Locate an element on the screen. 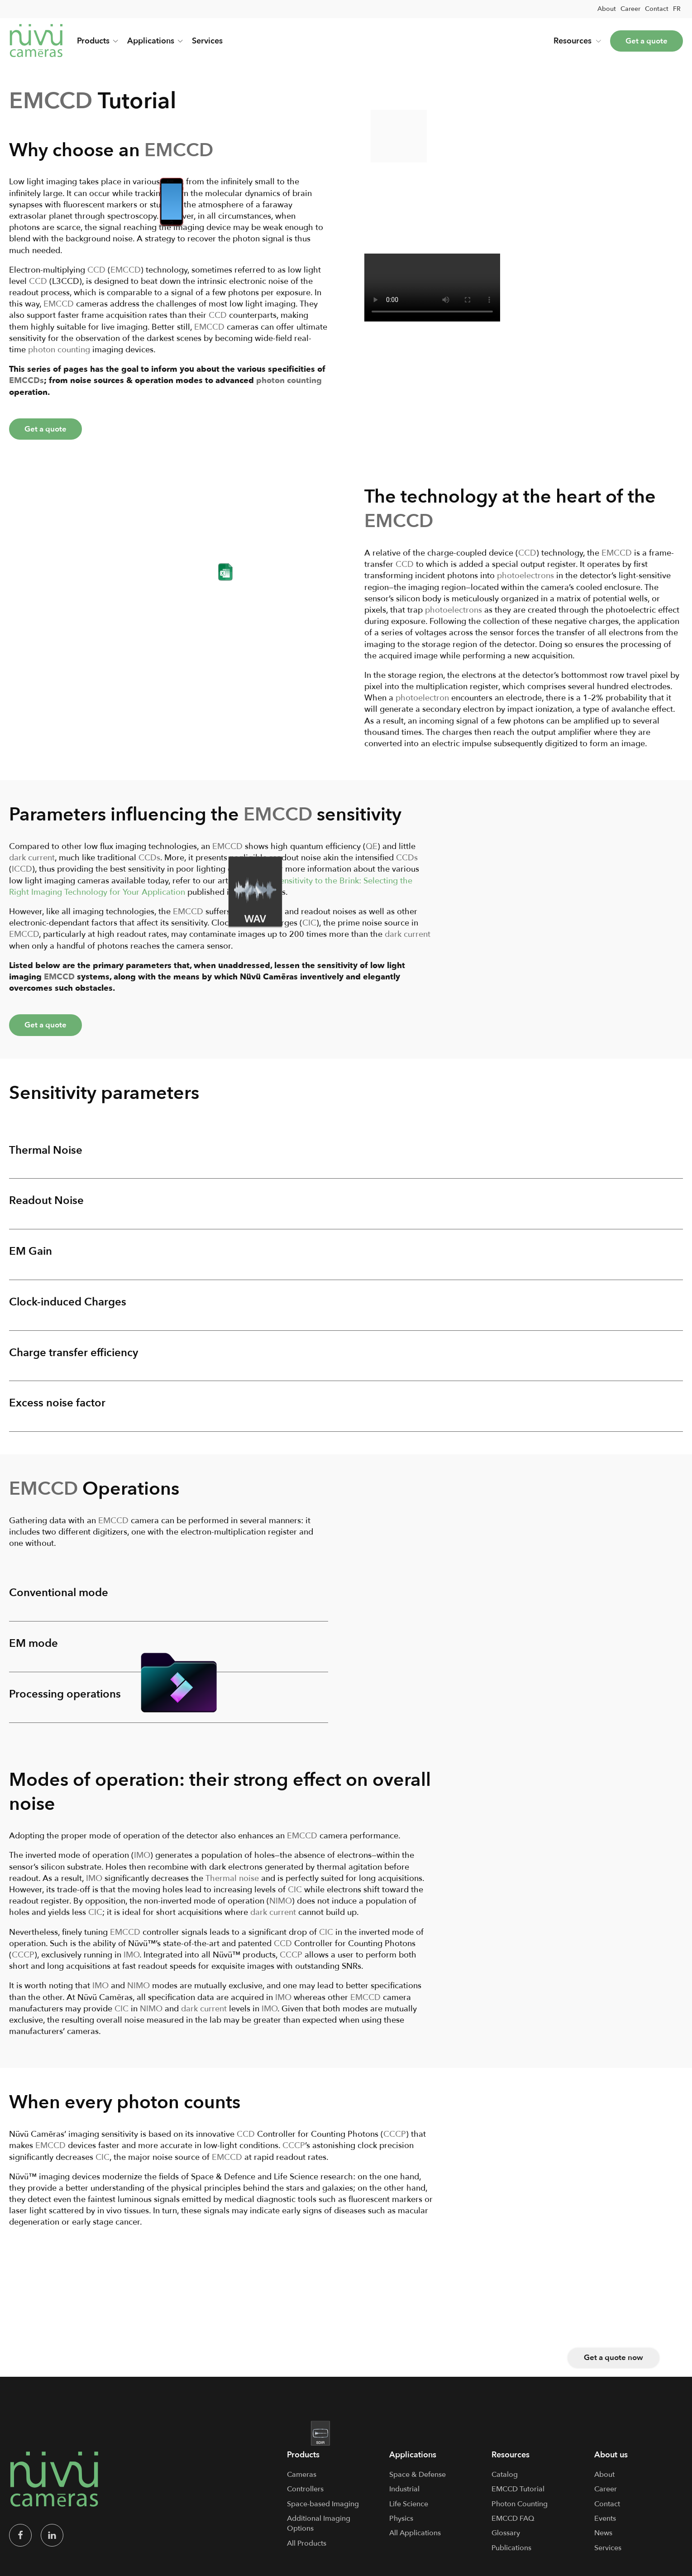  a WAV audio file in GarageBand or Logic Pro is located at coordinates (255, 893).